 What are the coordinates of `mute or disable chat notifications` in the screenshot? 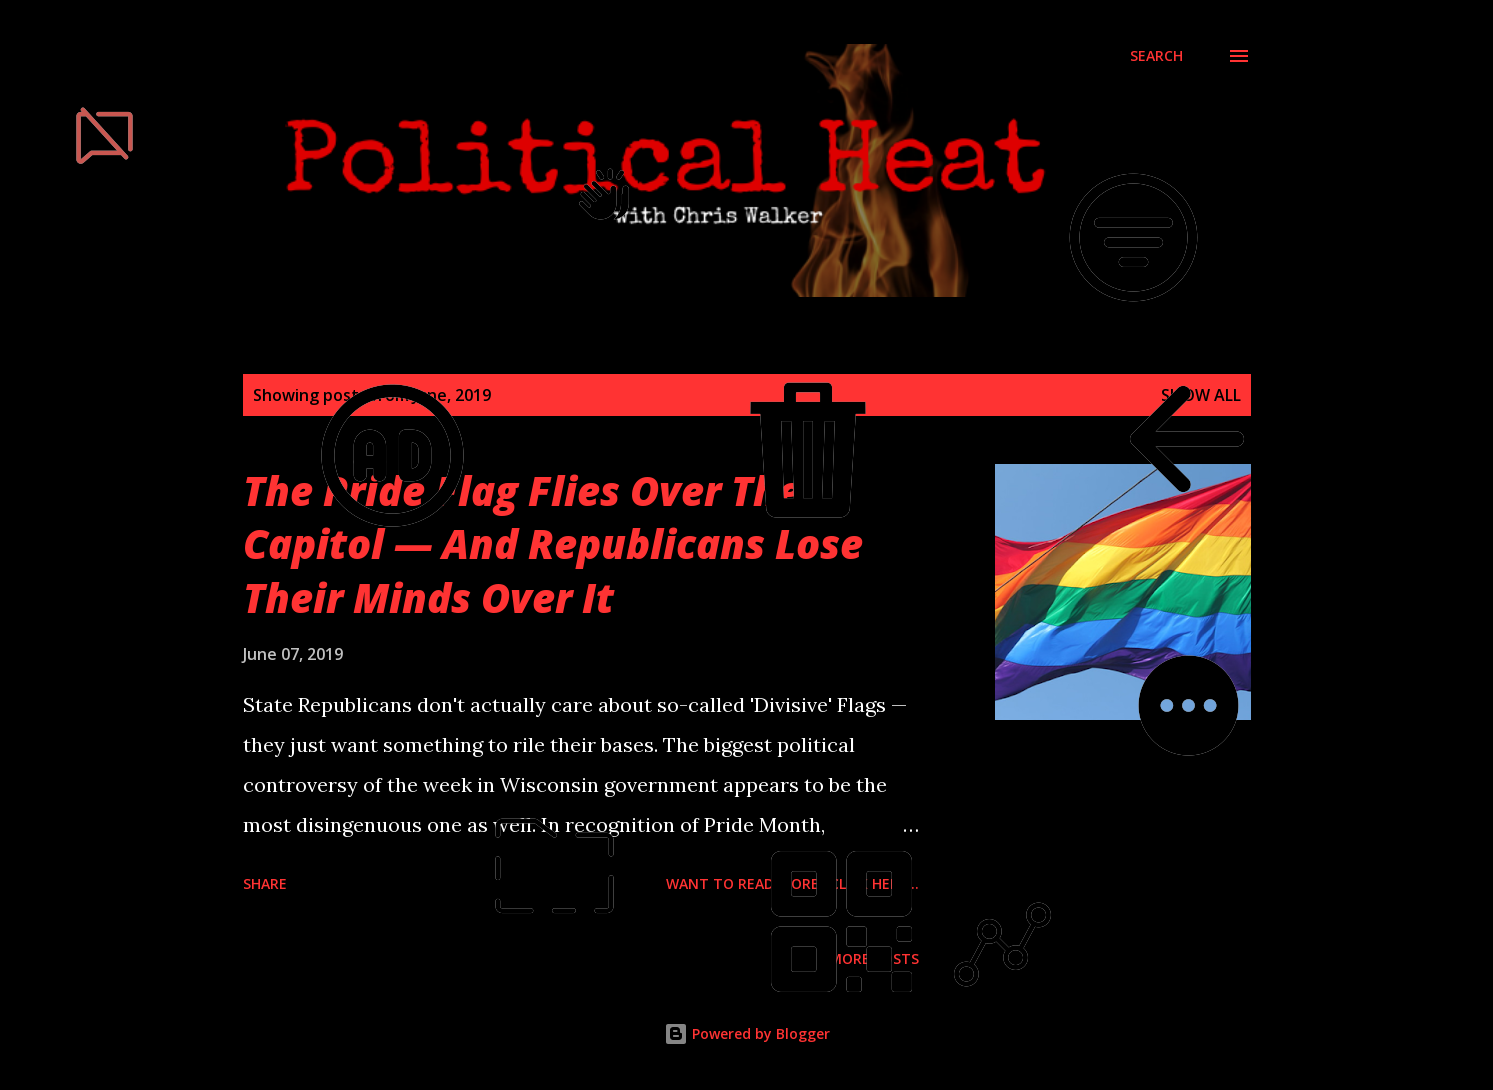 It's located at (104, 133).